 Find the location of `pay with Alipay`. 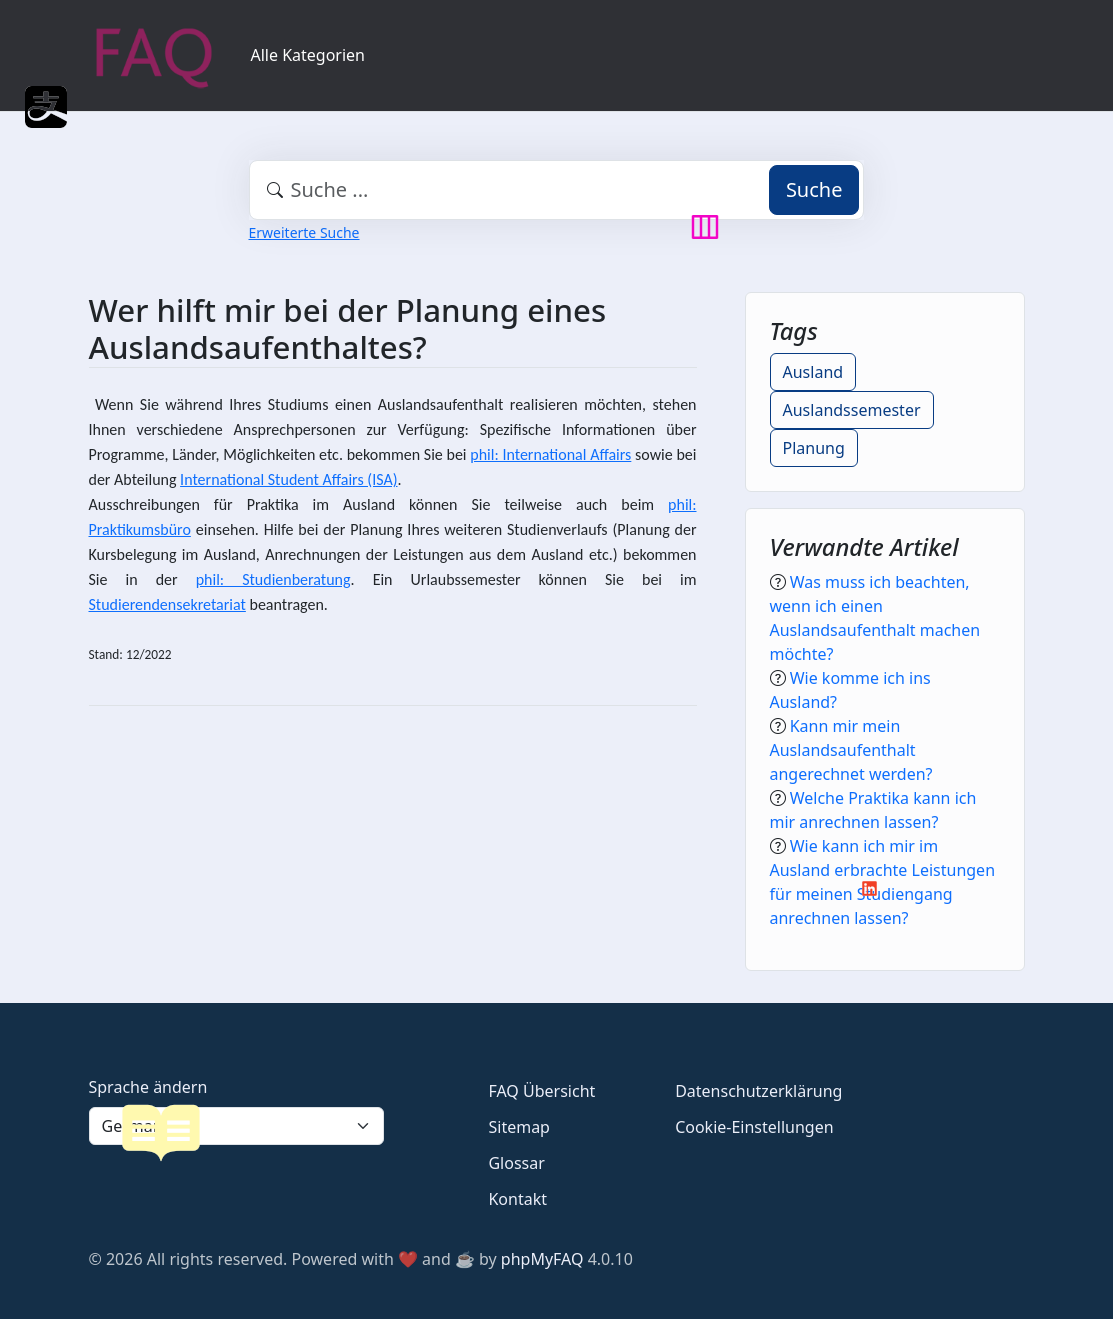

pay with Alipay is located at coordinates (46, 107).